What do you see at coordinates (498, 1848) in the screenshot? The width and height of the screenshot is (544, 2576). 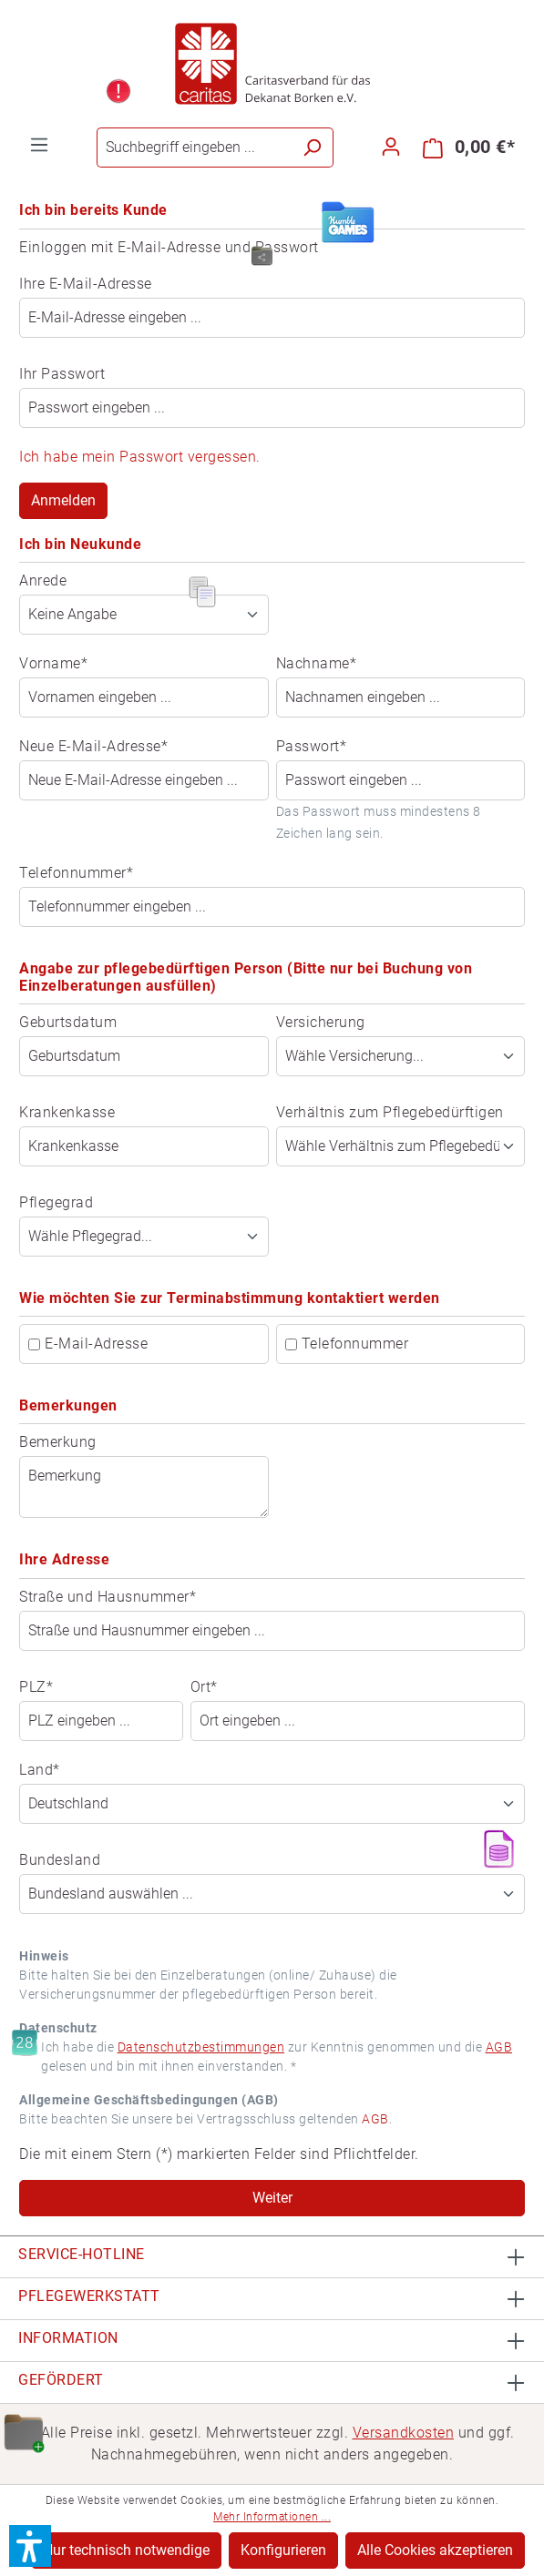 I see `open a database template file` at bounding box center [498, 1848].